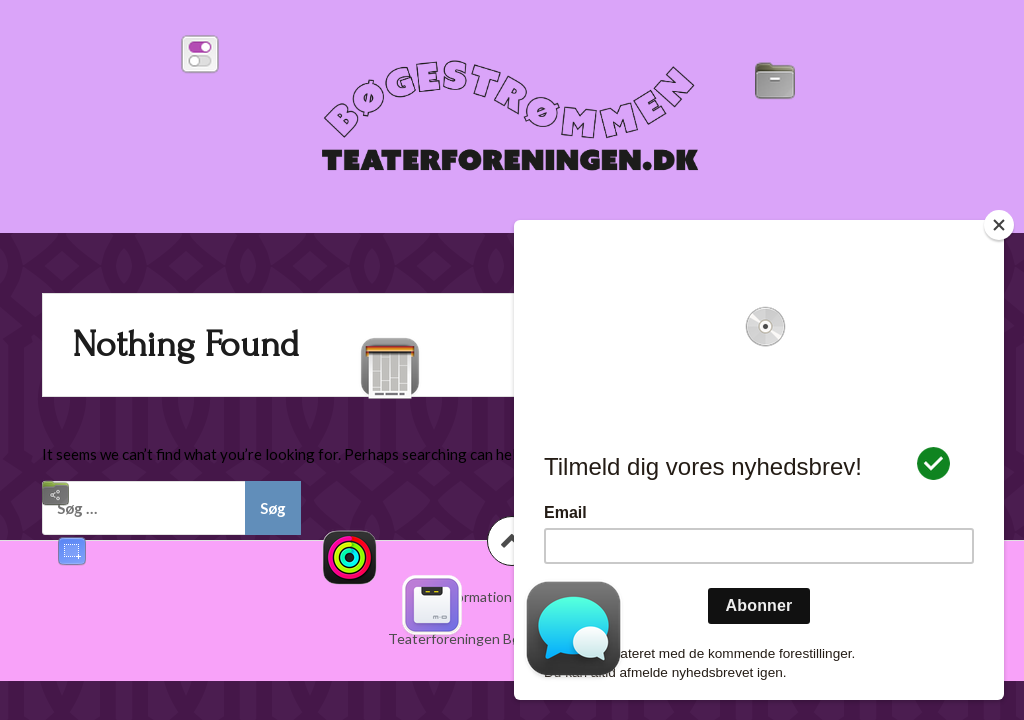  I want to click on open fractal messaging app, so click(573, 628).